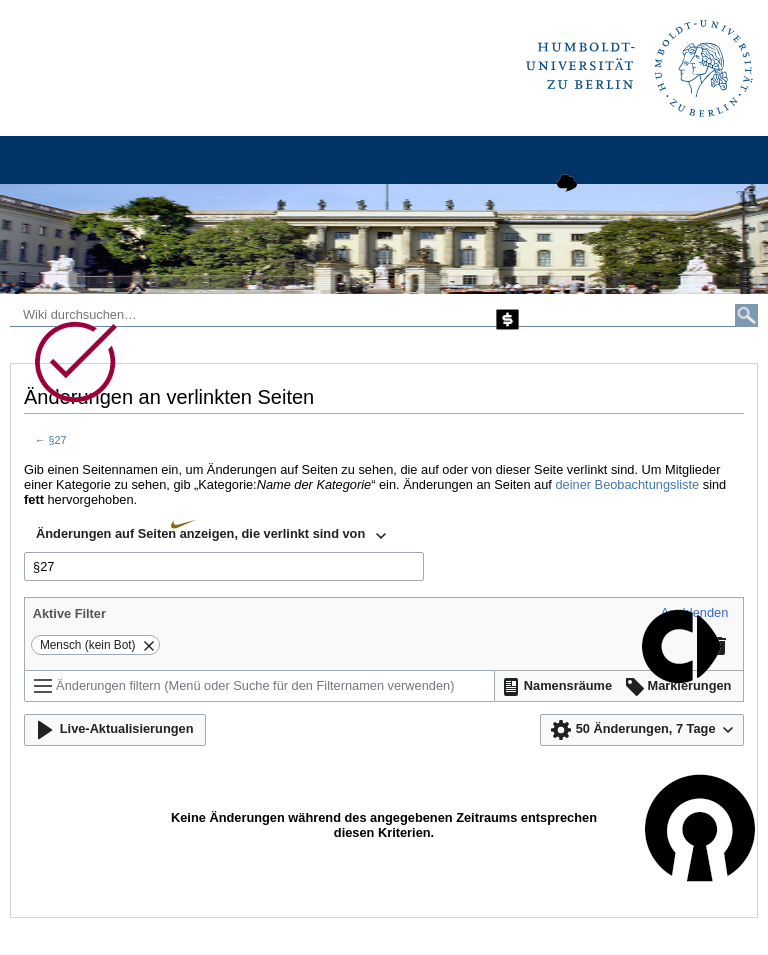  Describe the element at coordinates (184, 524) in the screenshot. I see `Nike brand logo` at that location.